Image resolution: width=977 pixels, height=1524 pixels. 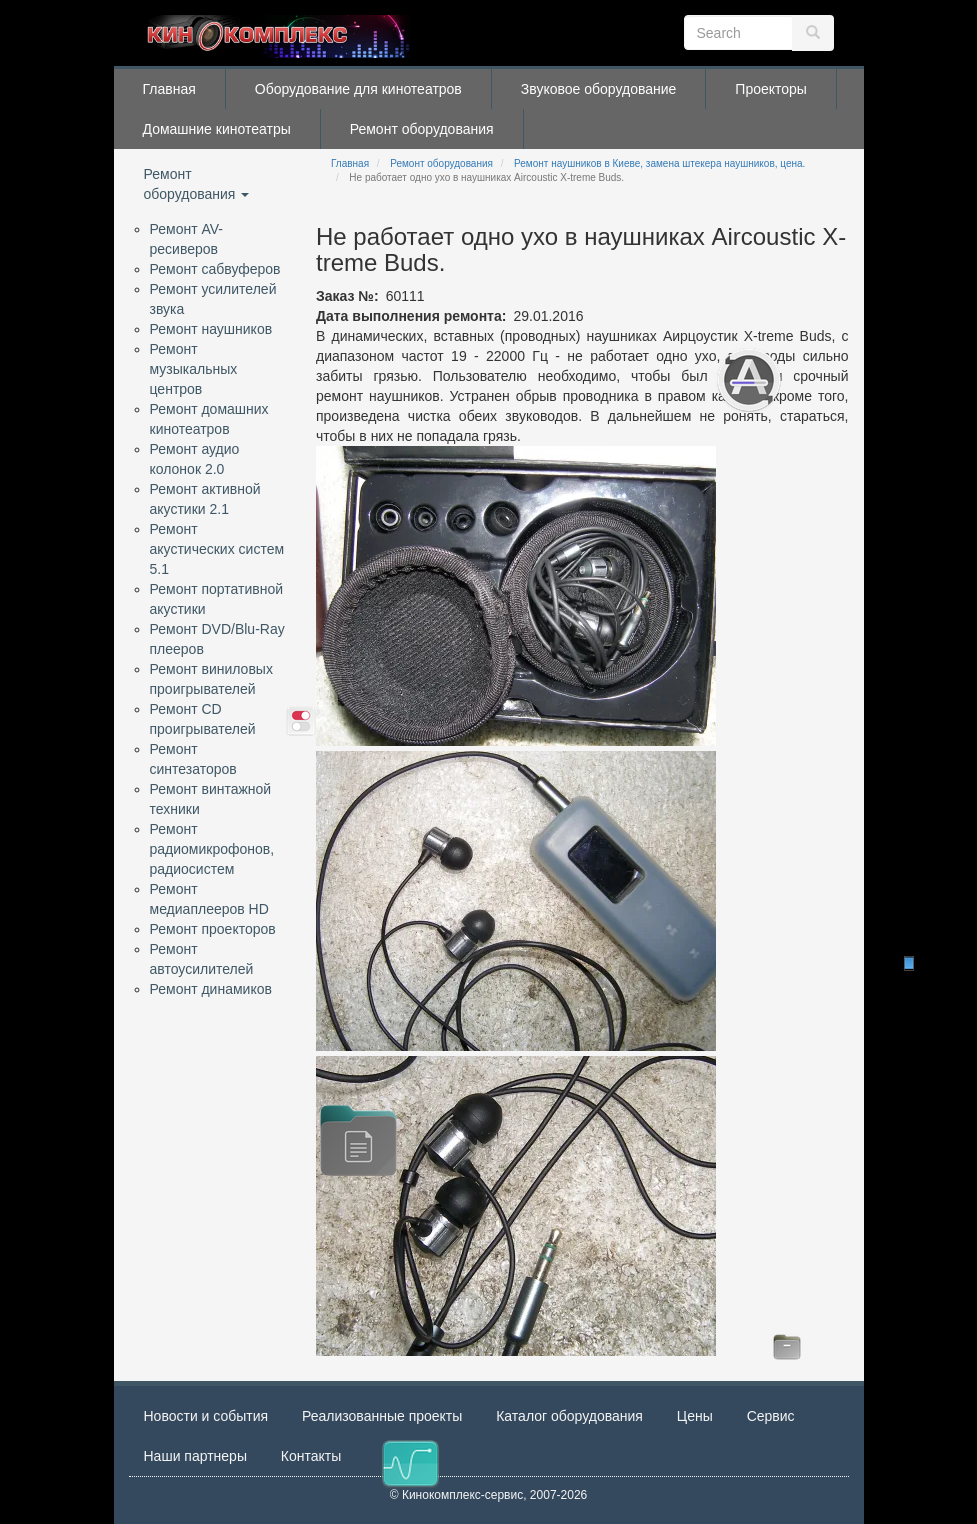 I want to click on open your documents folder, so click(x=358, y=1140).